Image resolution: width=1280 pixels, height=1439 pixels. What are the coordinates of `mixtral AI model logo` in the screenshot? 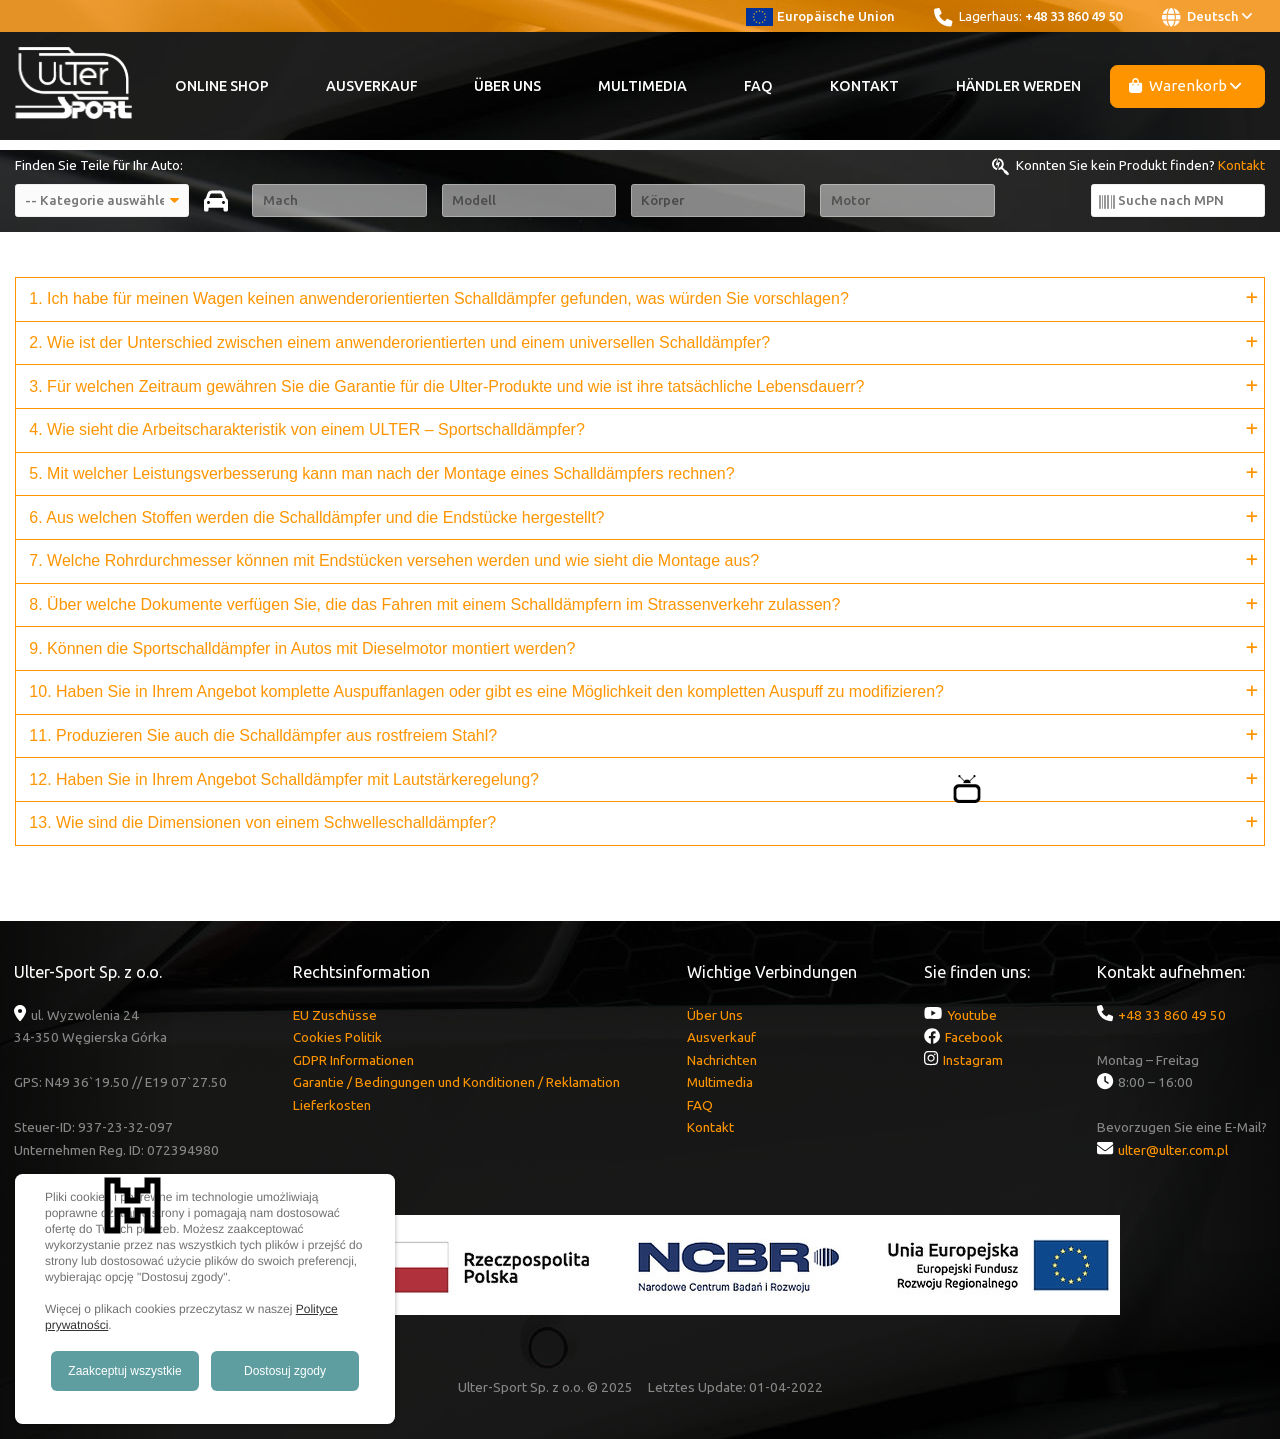 It's located at (132, 1205).